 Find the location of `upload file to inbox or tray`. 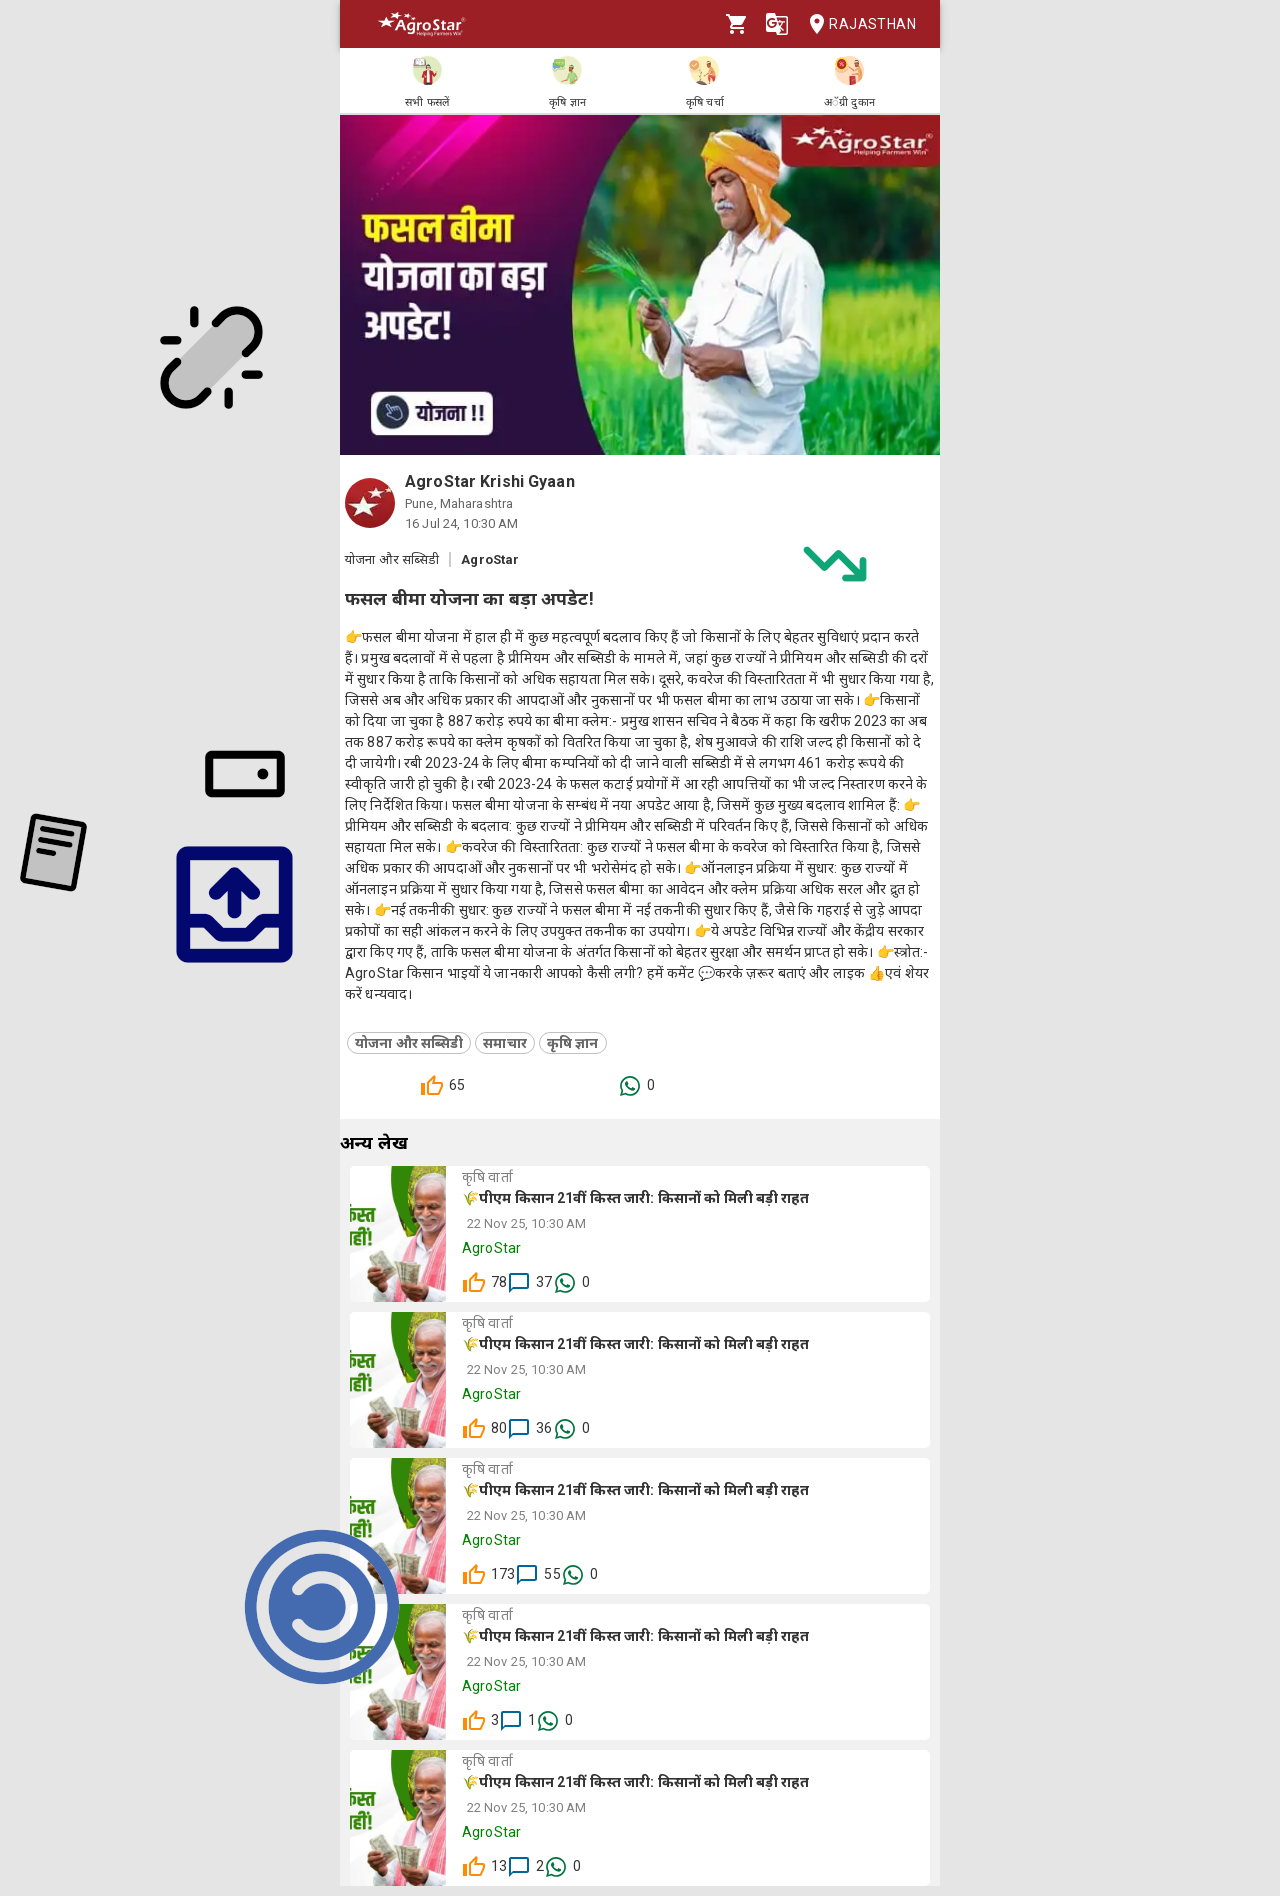

upload file to inbox or tray is located at coordinates (234, 904).